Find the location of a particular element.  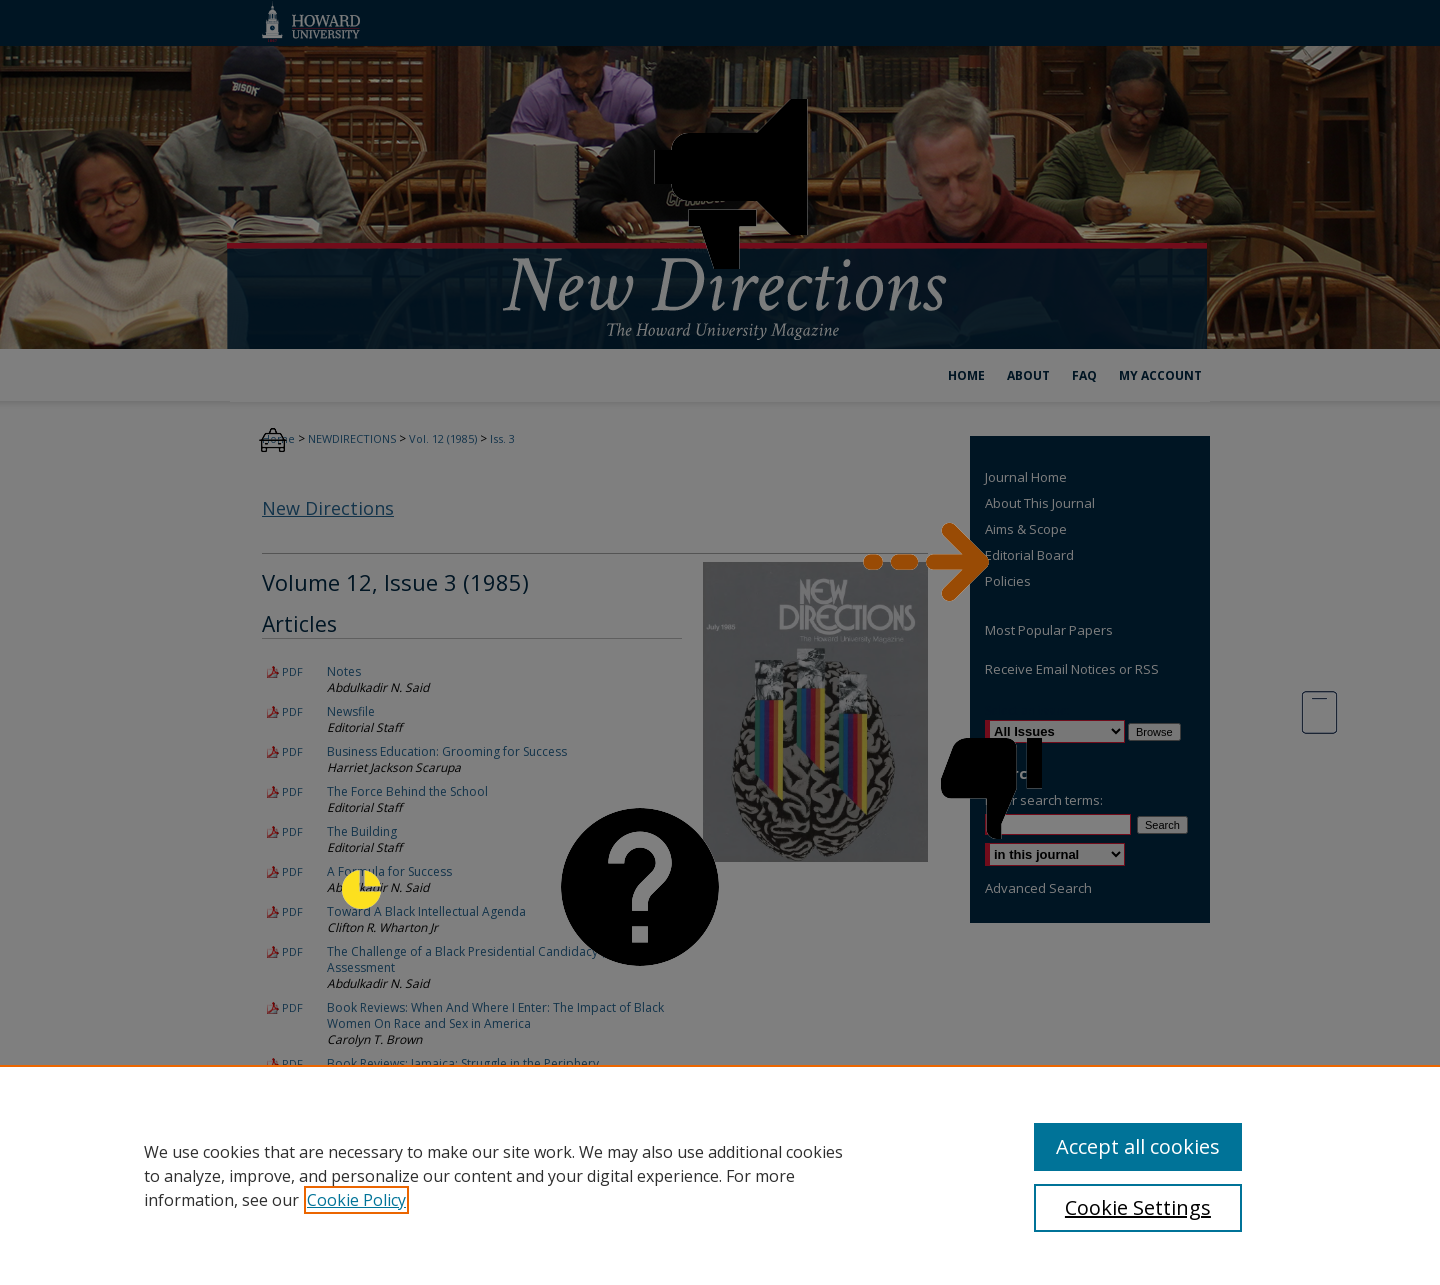

access help or support is located at coordinates (640, 887).